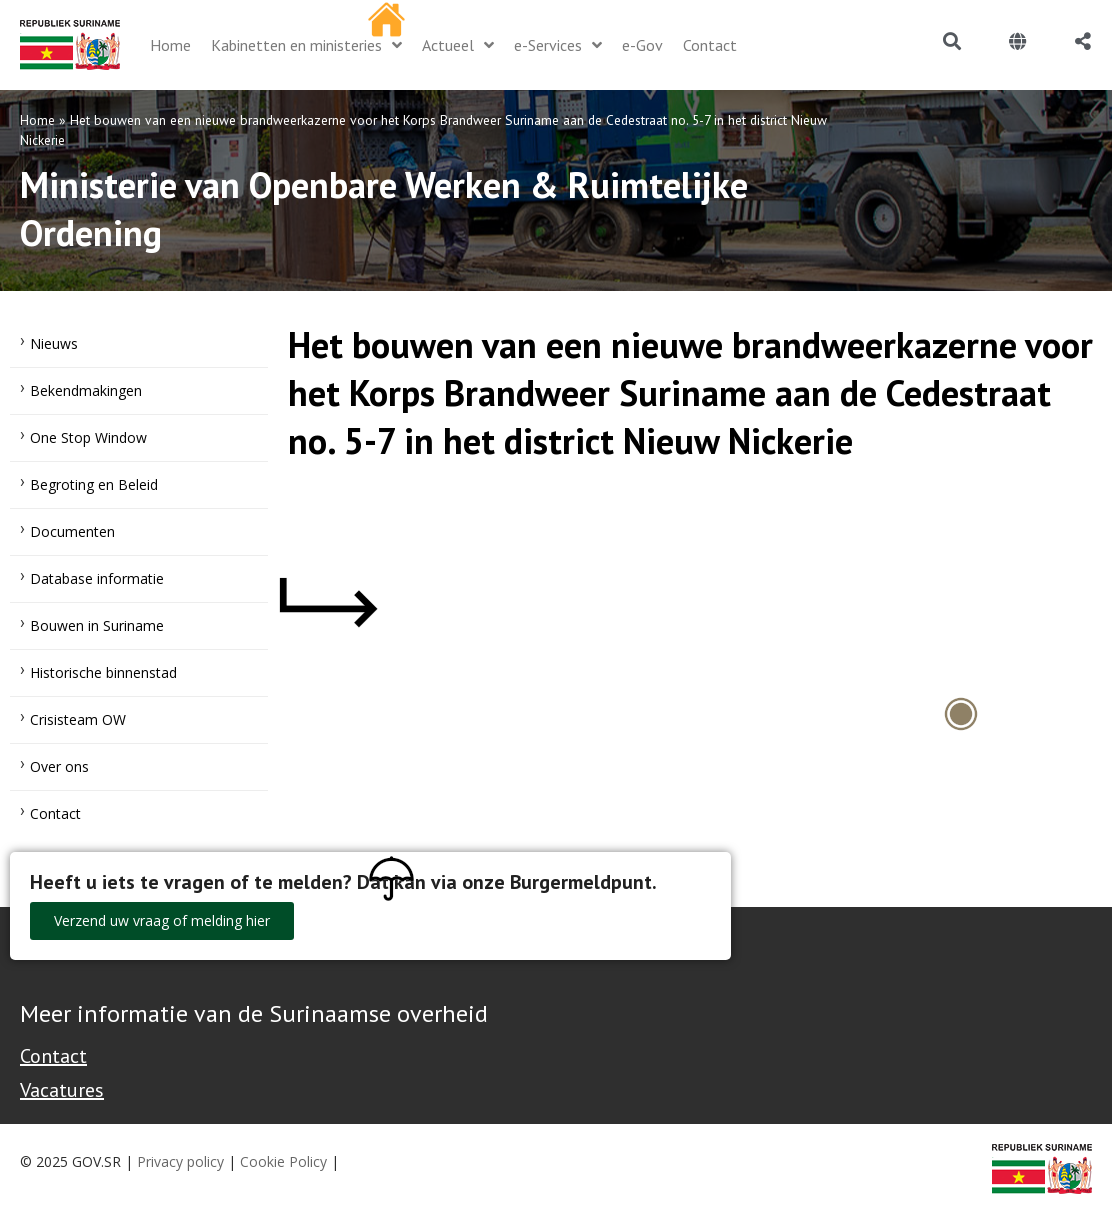  Describe the element at coordinates (391, 878) in the screenshot. I see `view weather protection or rain forecast` at that location.